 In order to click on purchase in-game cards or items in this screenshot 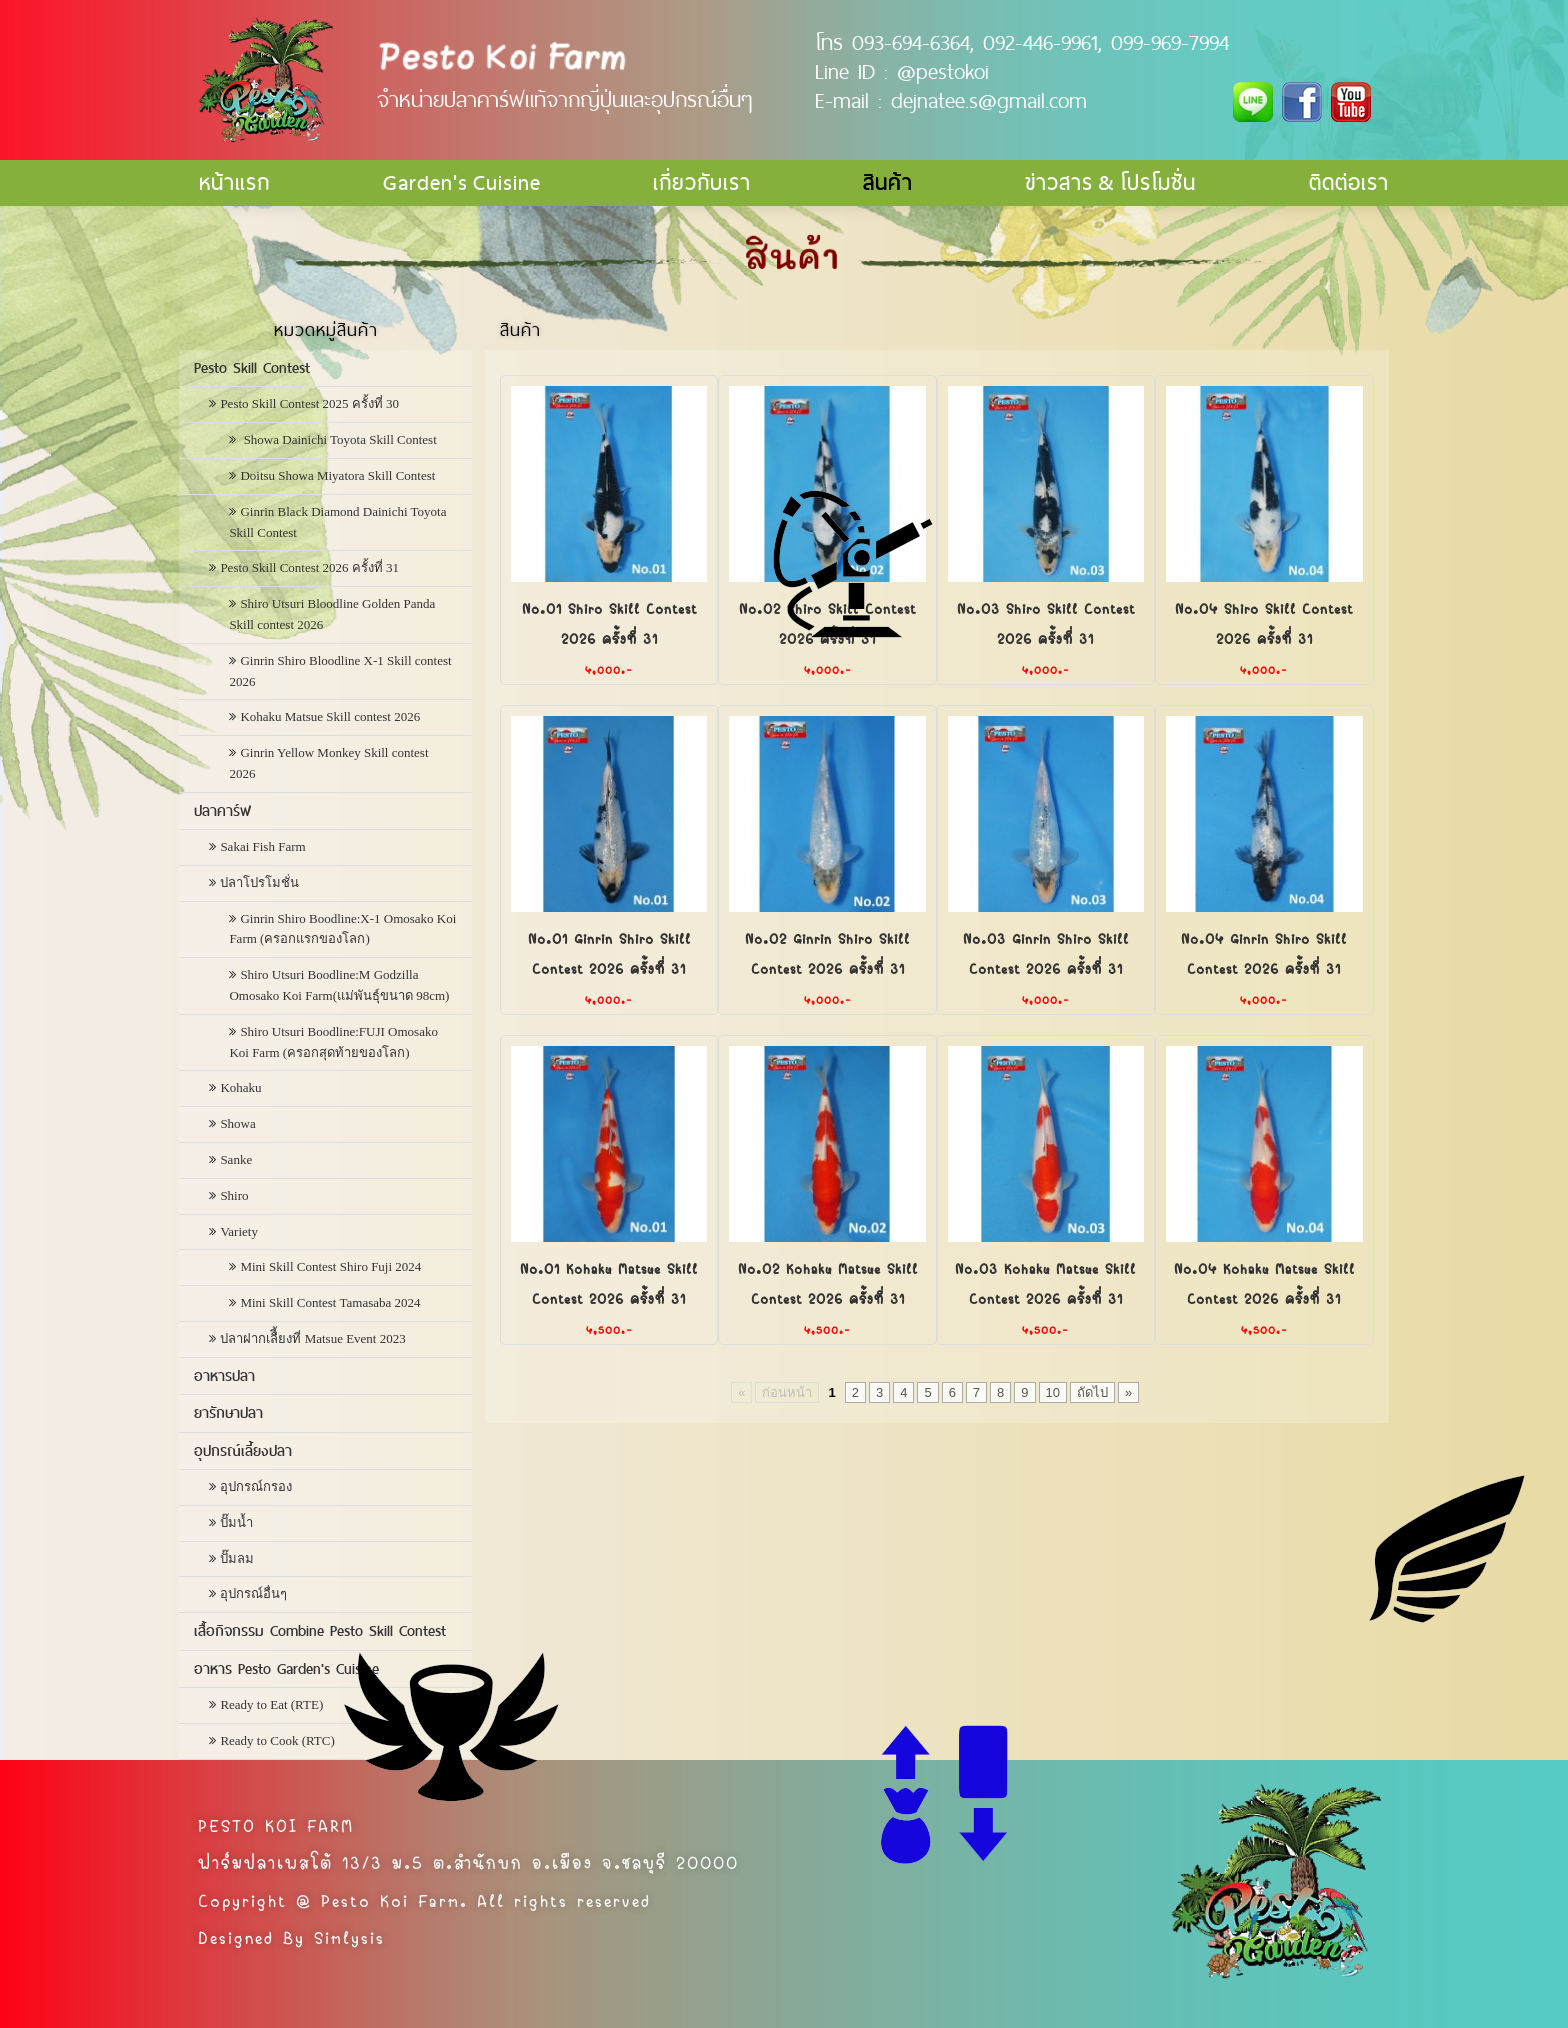, I will do `click(944, 1793)`.